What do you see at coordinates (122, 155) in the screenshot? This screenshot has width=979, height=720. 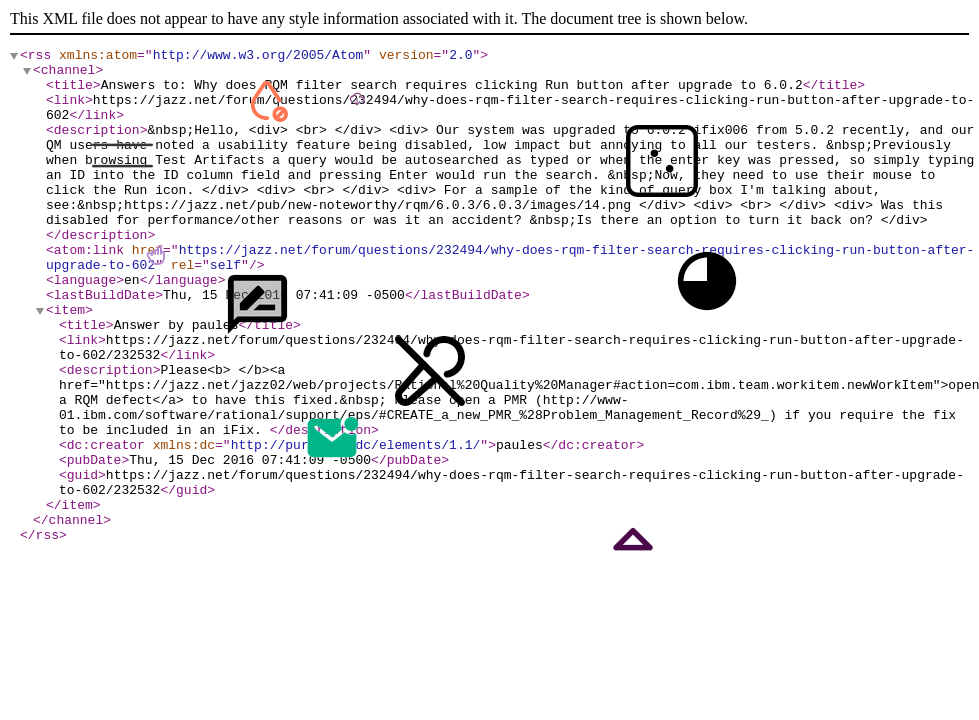 I see `indicates equality or comparison between values` at bounding box center [122, 155].